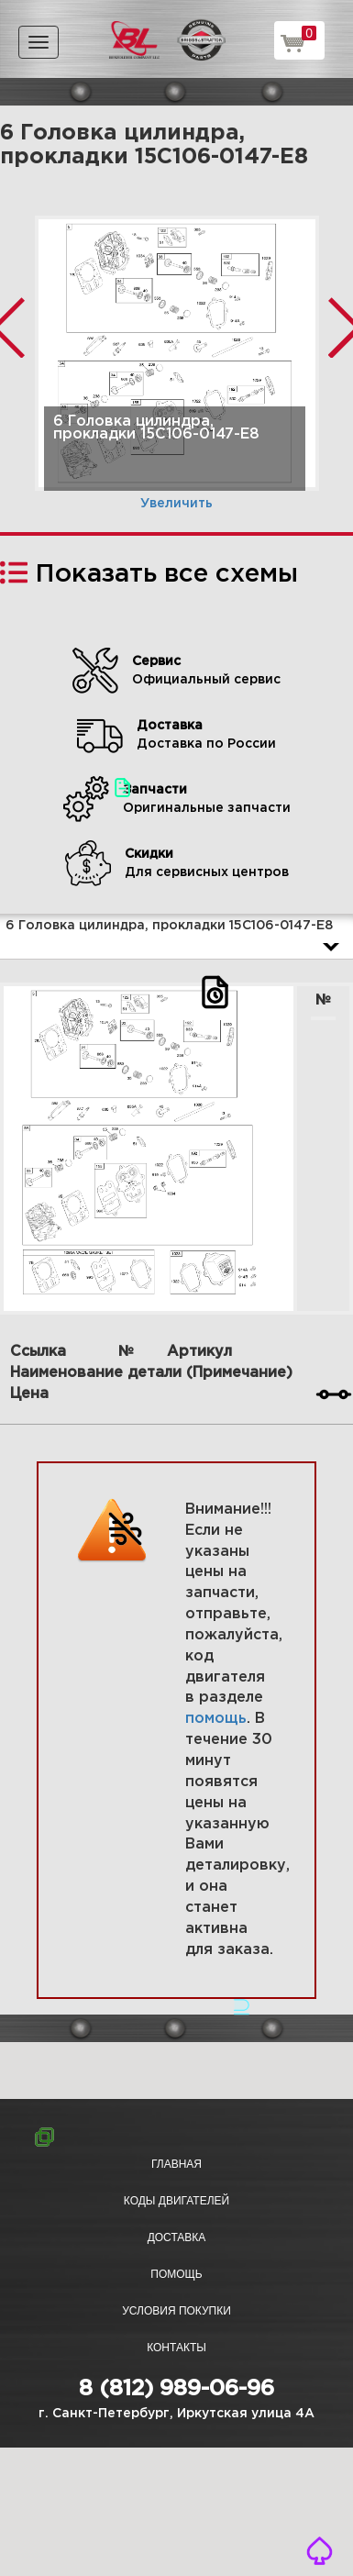  Describe the element at coordinates (122, 787) in the screenshot. I see `view invoice or billing document` at that location.